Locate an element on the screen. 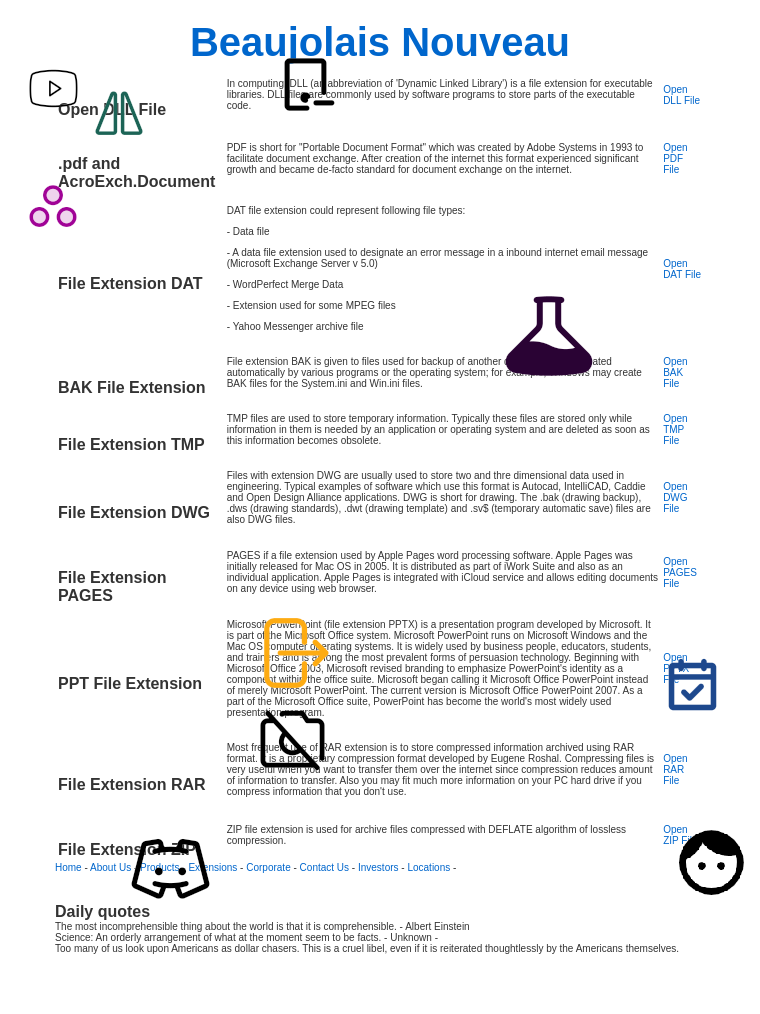 This screenshot has height=1014, width=760. confirm or complete a scheduled event is located at coordinates (692, 686).